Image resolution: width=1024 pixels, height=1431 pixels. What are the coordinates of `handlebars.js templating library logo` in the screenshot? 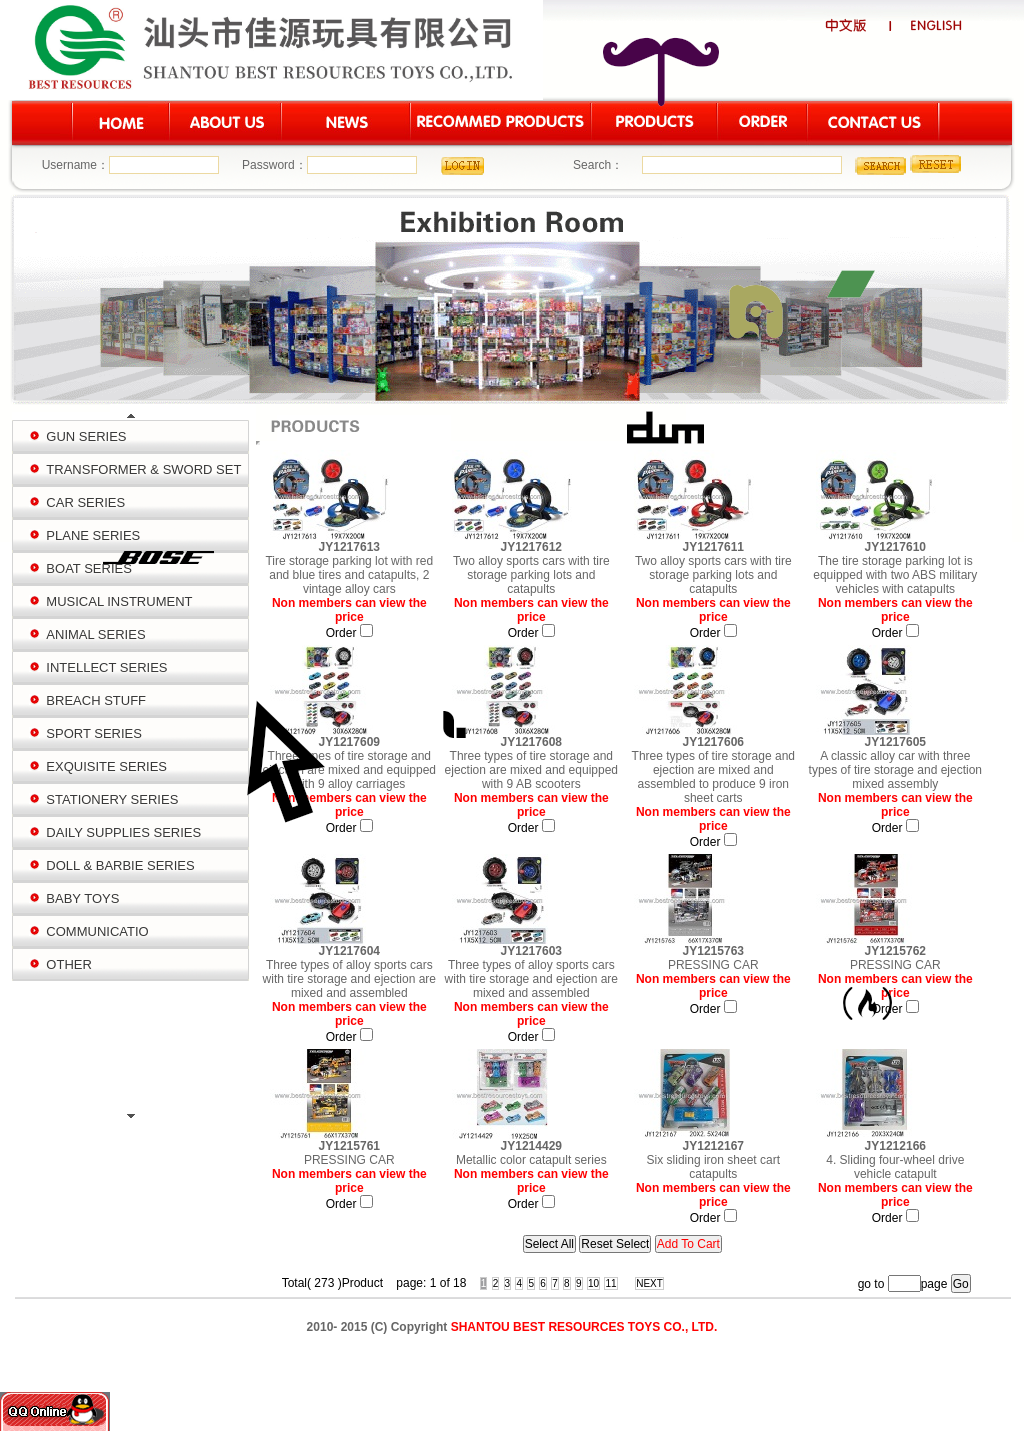 It's located at (661, 72).